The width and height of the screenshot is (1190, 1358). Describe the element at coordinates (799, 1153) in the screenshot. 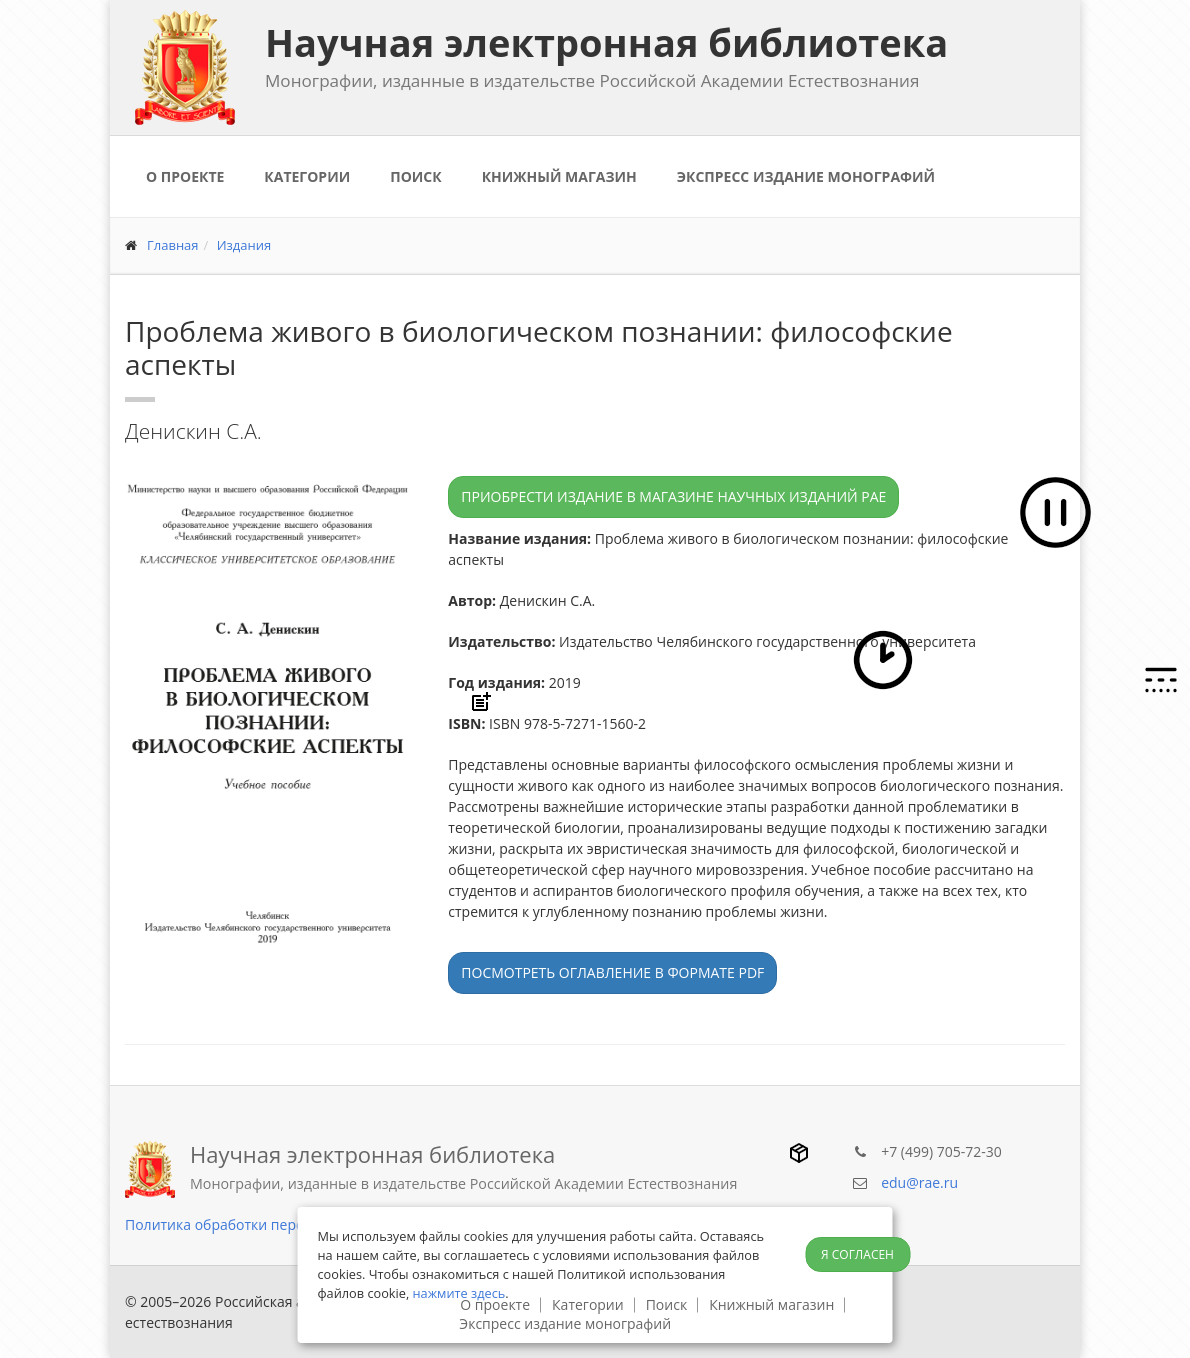

I see `view package or shipment details` at that location.